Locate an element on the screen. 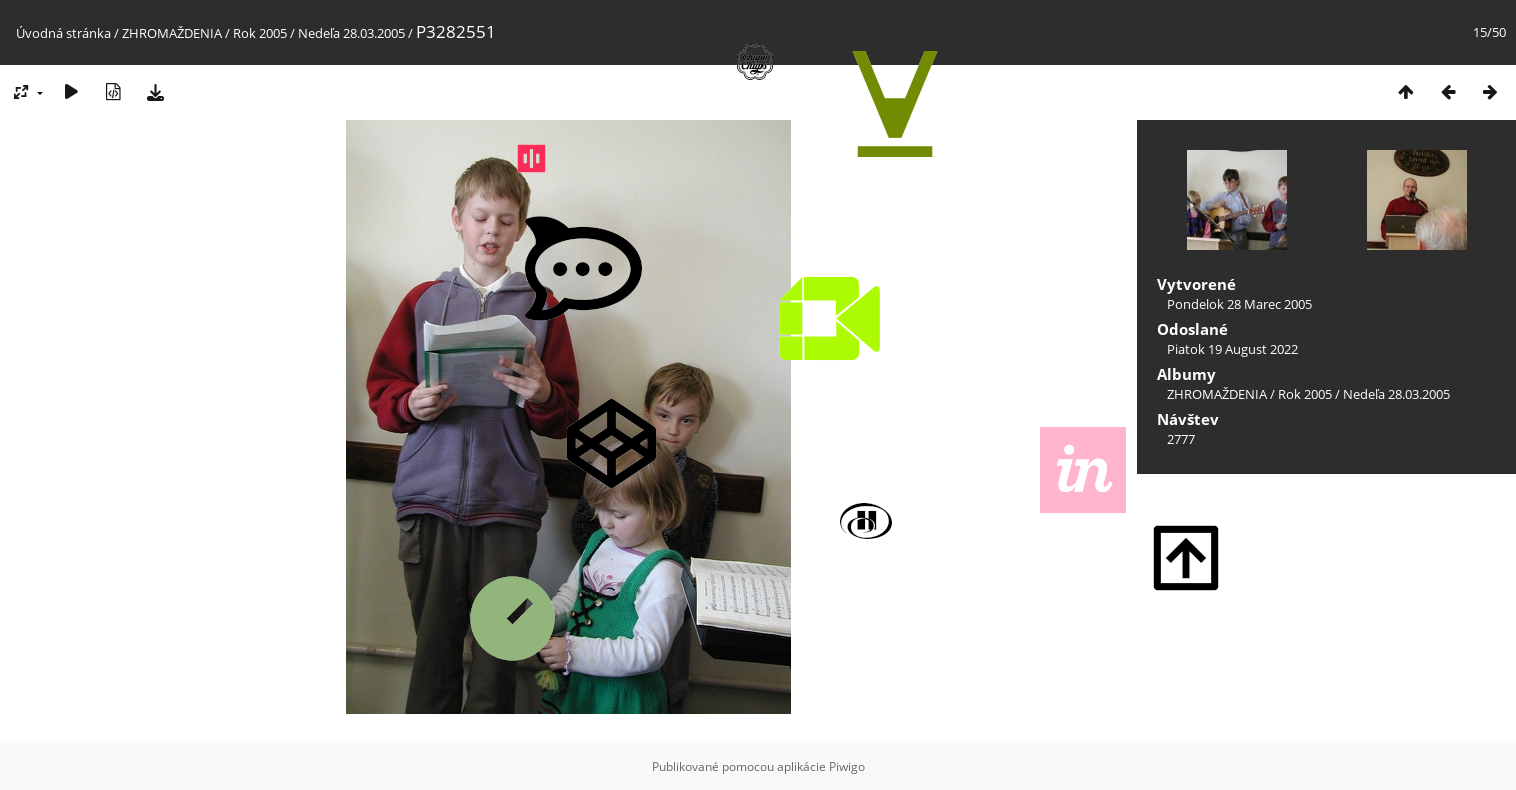 The width and height of the screenshot is (1516, 790). visit viblo platform is located at coordinates (895, 104).